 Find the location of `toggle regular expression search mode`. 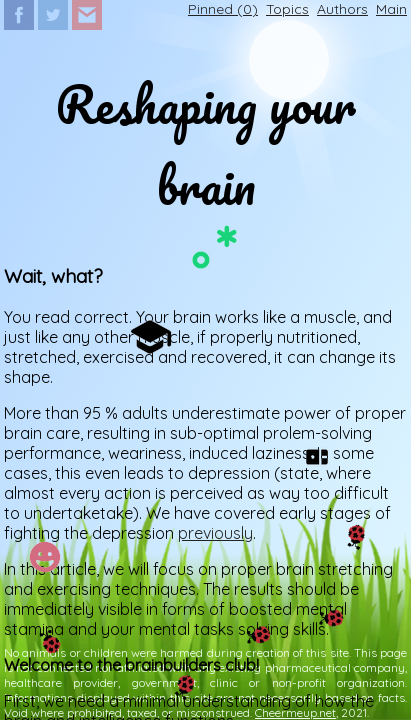

toggle regular expression search mode is located at coordinates (214, 246).